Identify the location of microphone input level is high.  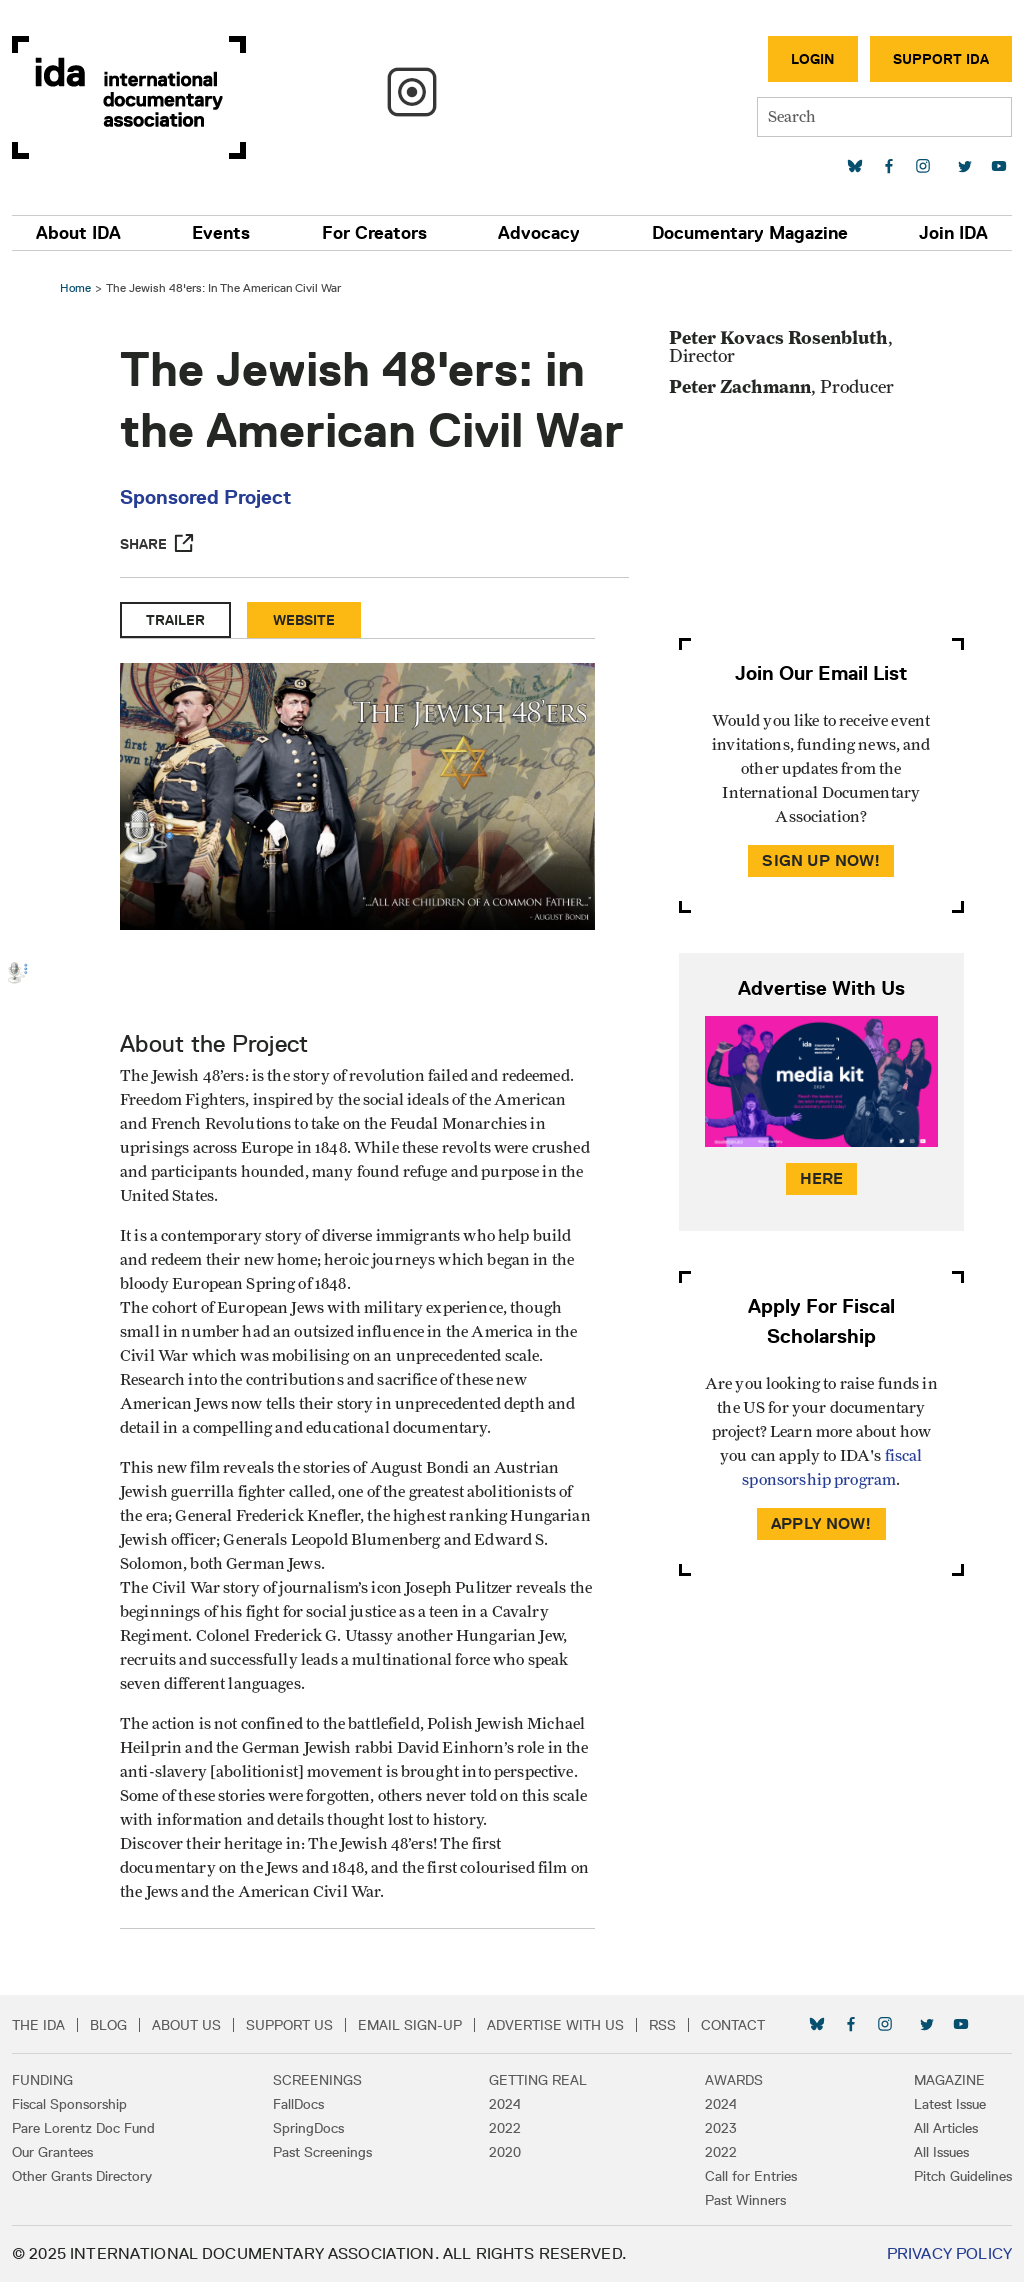
(18, 973).